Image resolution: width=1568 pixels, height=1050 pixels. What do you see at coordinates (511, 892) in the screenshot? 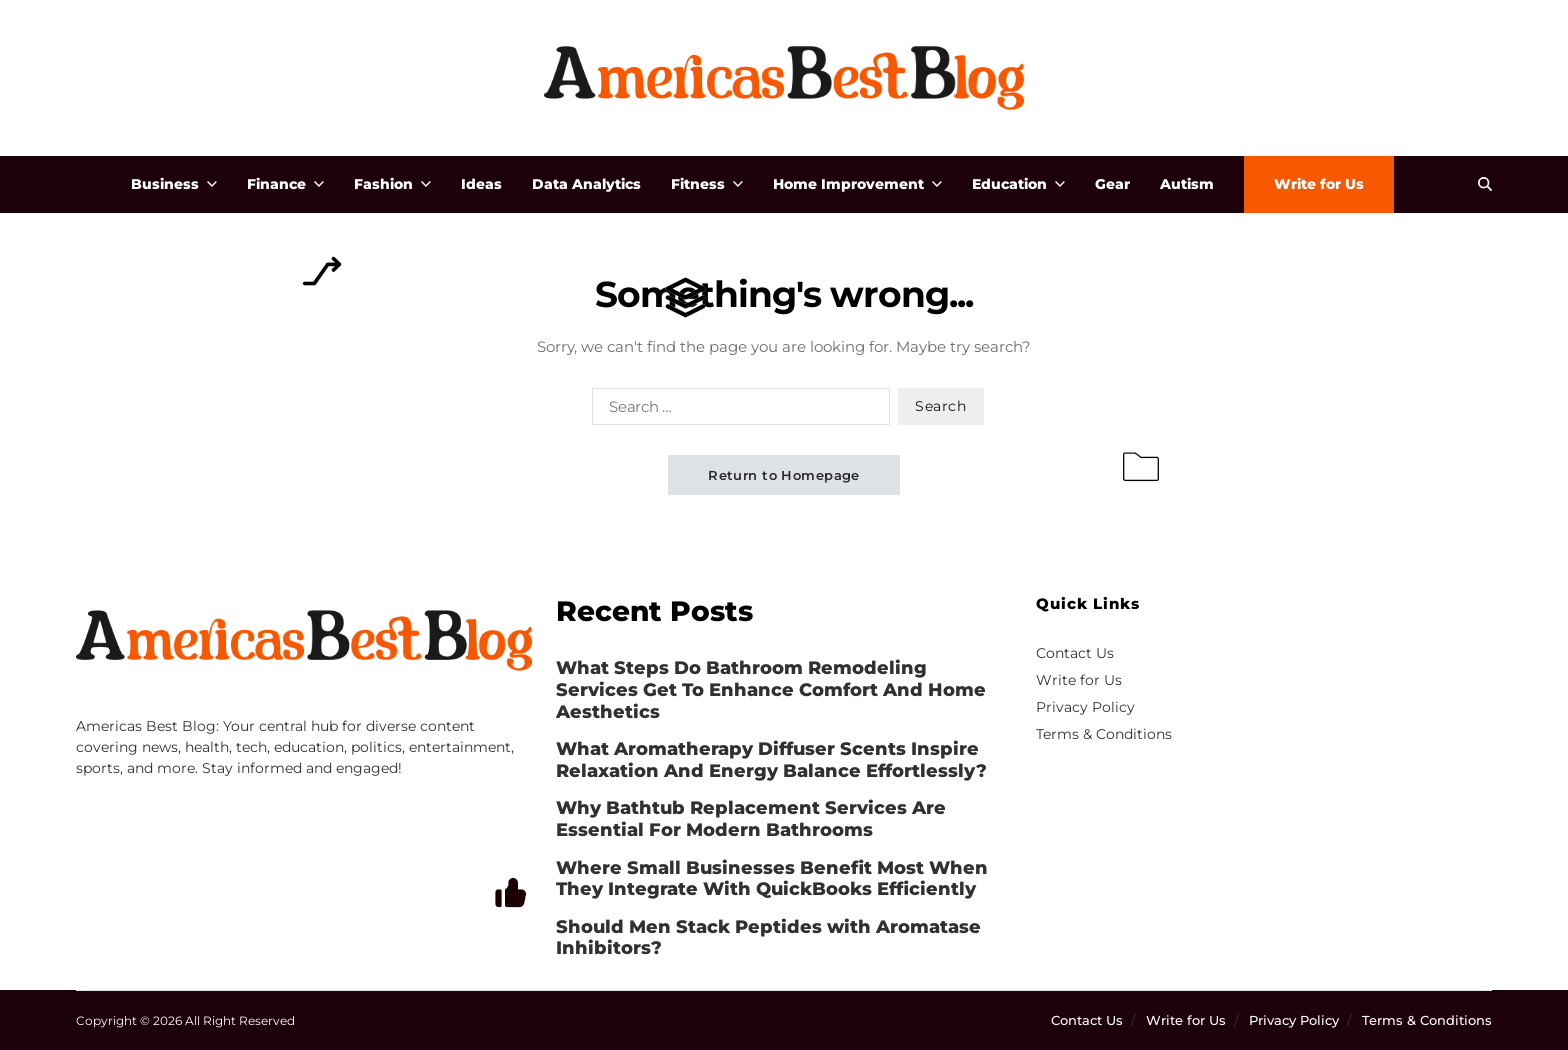
I see `like or upvote content` at bounding box center [511, 892].